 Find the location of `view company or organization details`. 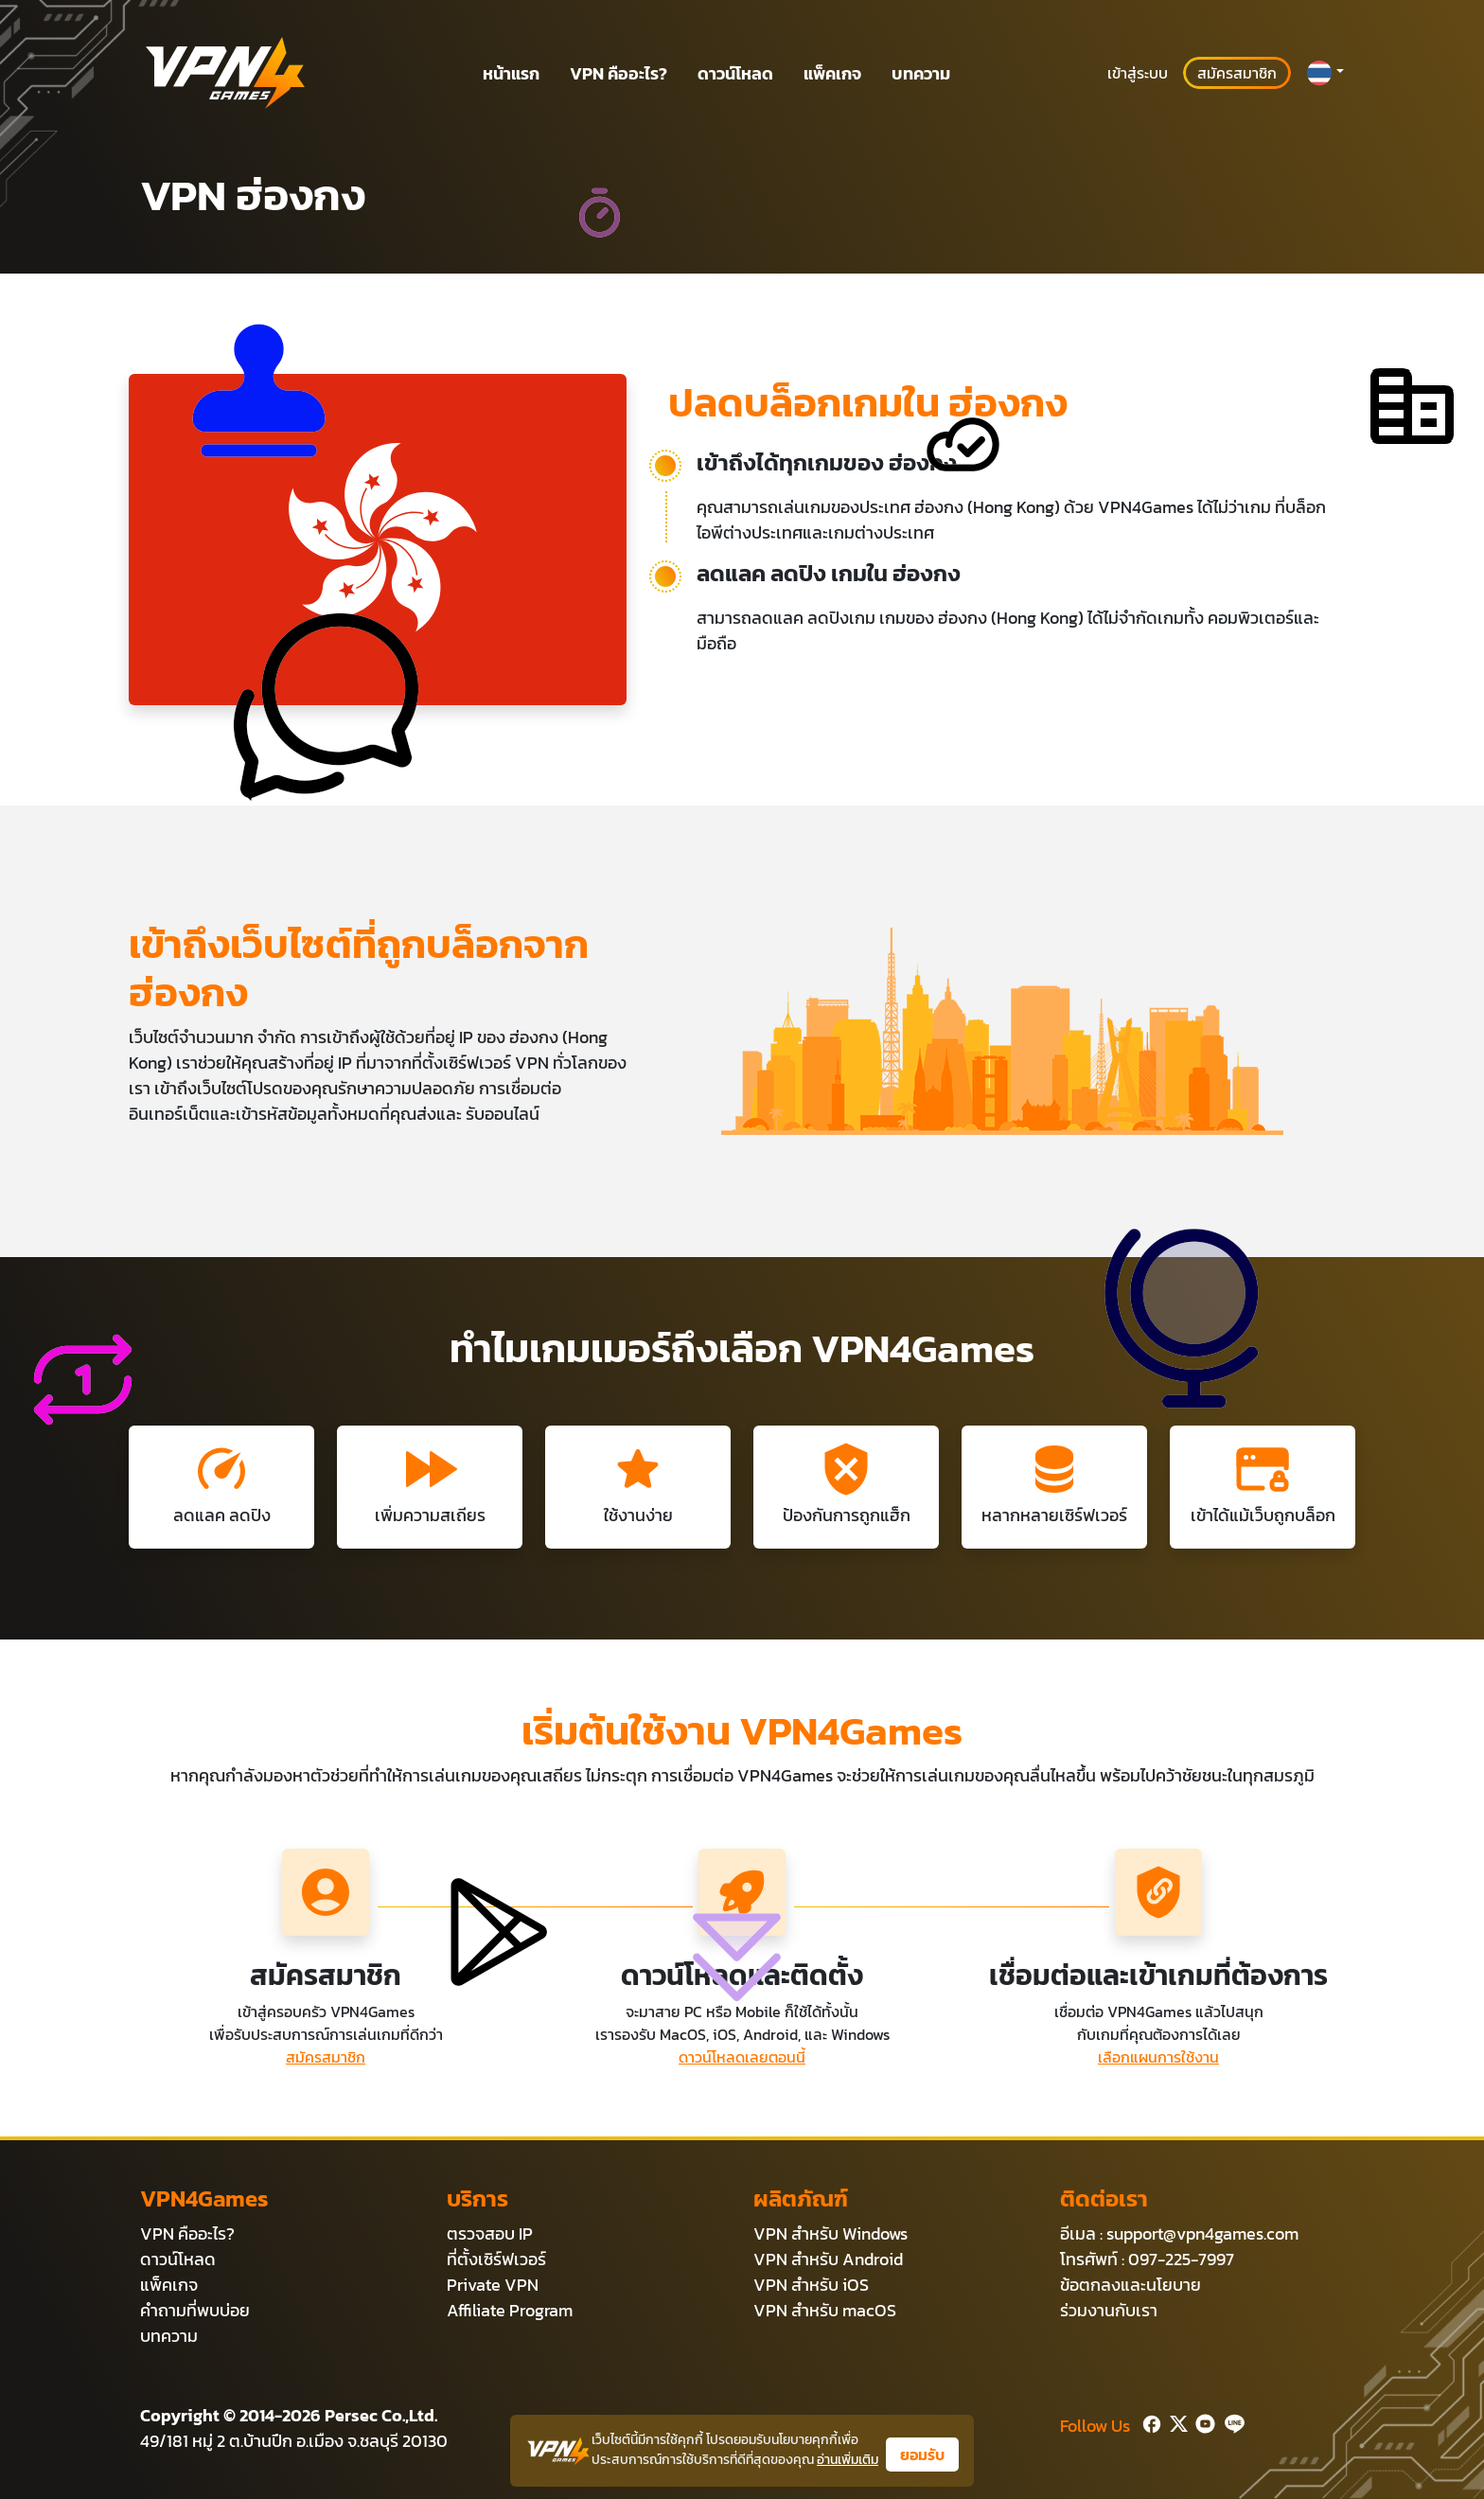

view company or organization details is located at coordinates (1412, 406).